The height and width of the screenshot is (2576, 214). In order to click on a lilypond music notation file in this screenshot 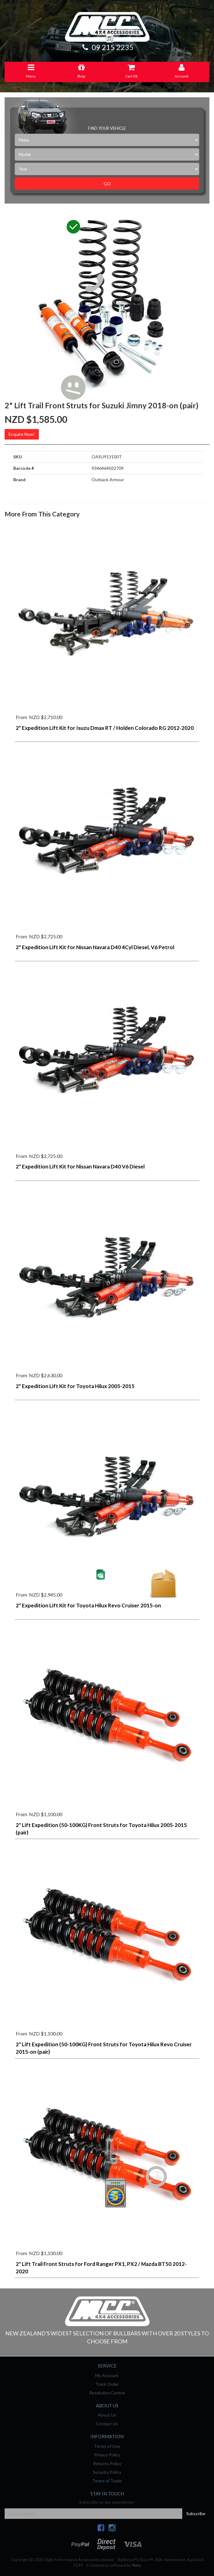, I will do `click(110, 38)`.